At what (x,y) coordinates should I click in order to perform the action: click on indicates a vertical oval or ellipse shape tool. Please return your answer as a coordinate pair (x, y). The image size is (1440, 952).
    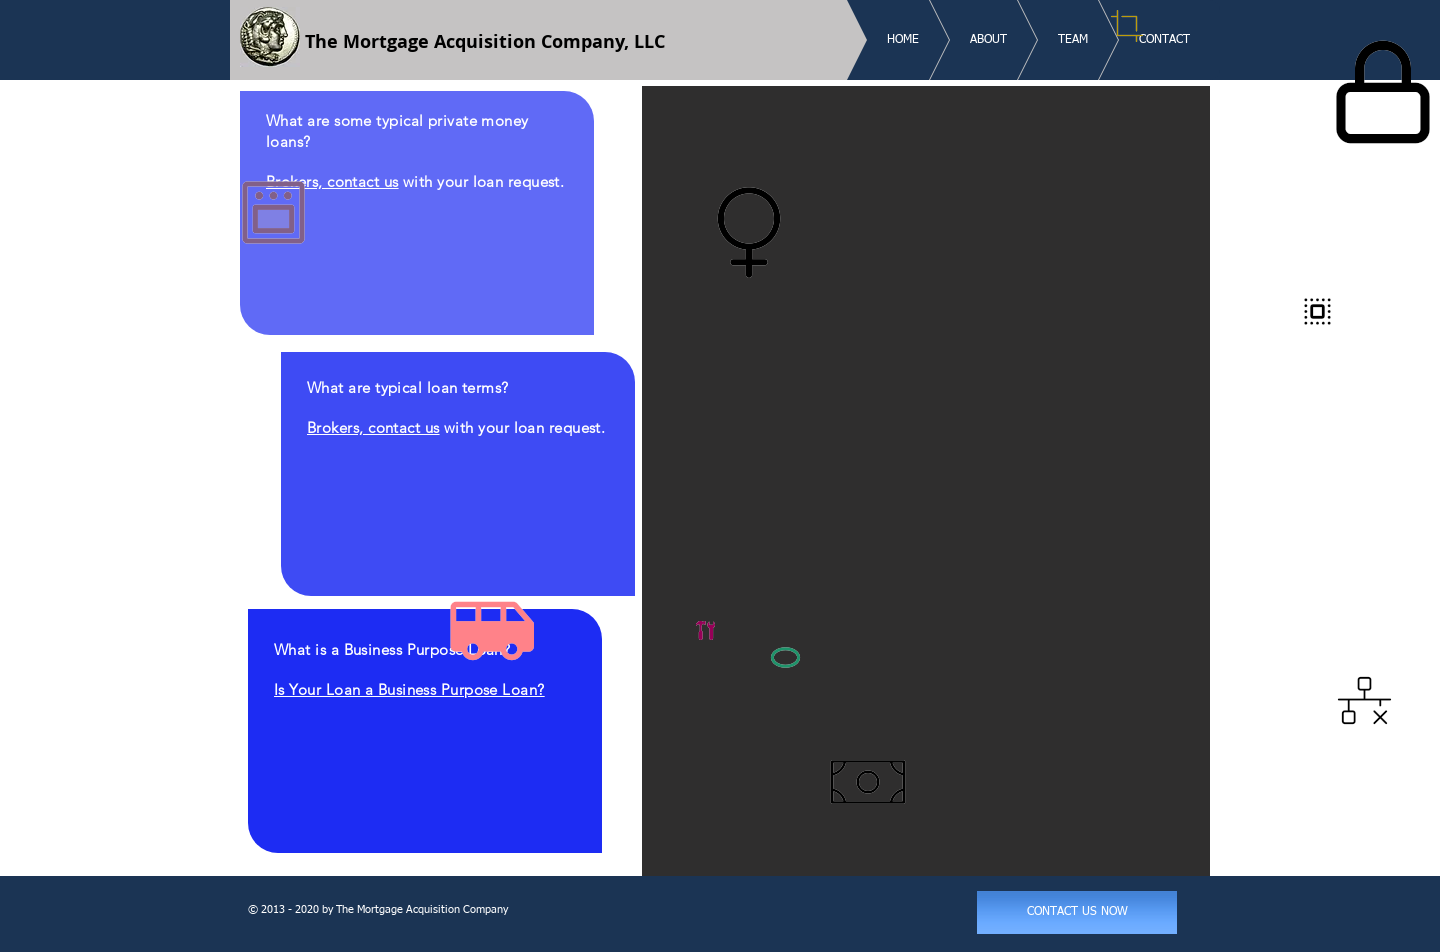
    Looking at the image, I should click on (785, 657).